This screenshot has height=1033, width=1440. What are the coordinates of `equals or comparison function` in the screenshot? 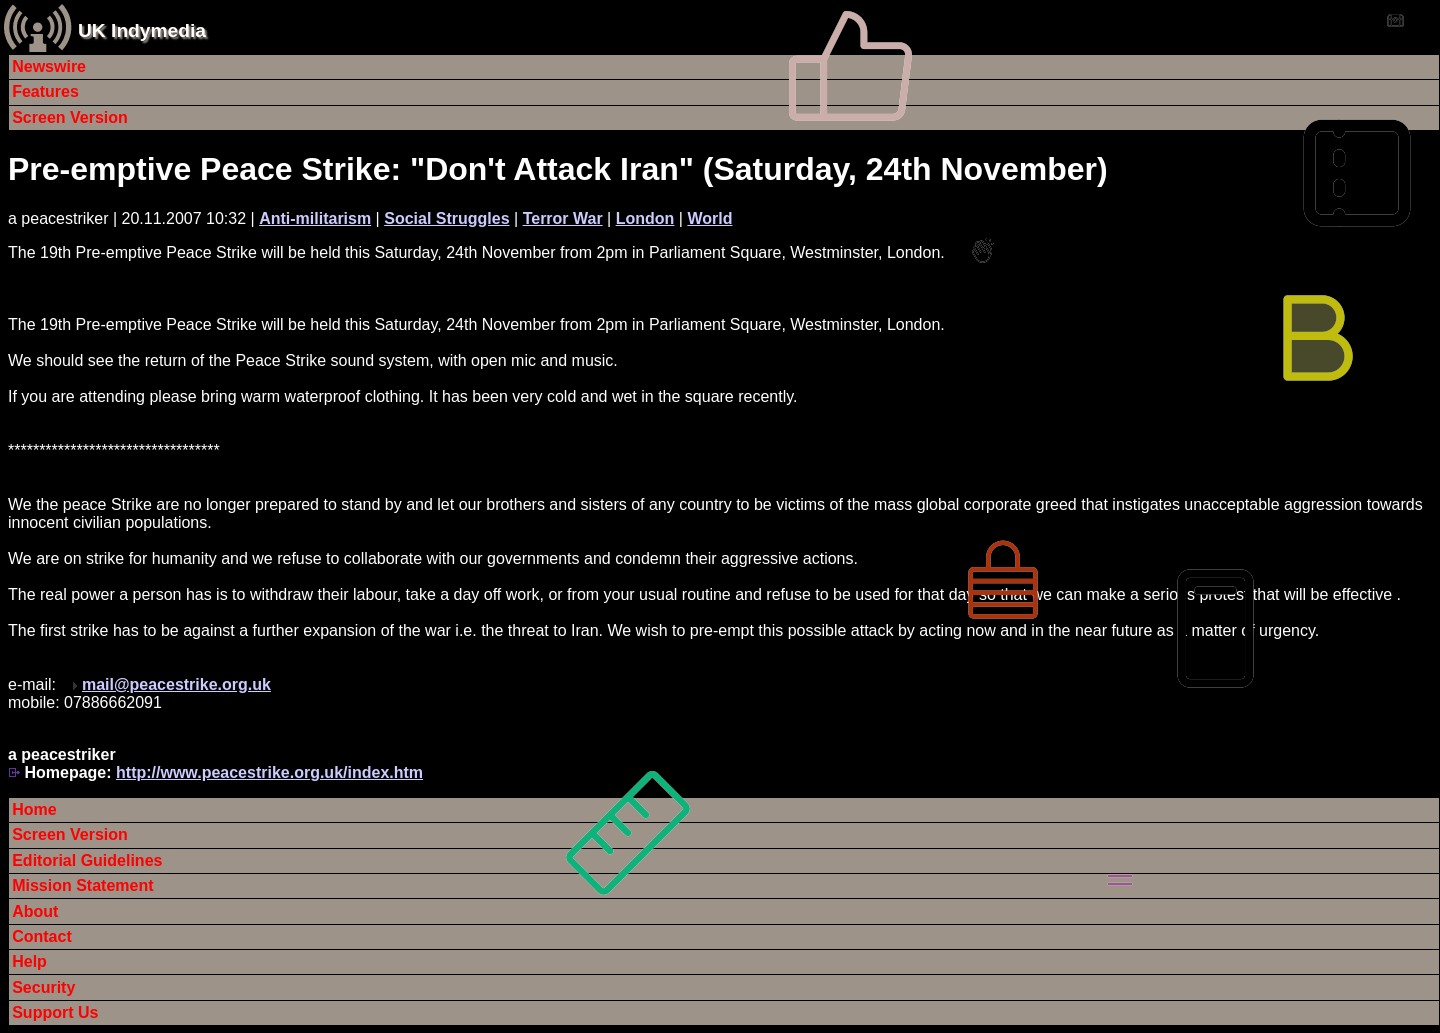 It's located at (1120, 880).